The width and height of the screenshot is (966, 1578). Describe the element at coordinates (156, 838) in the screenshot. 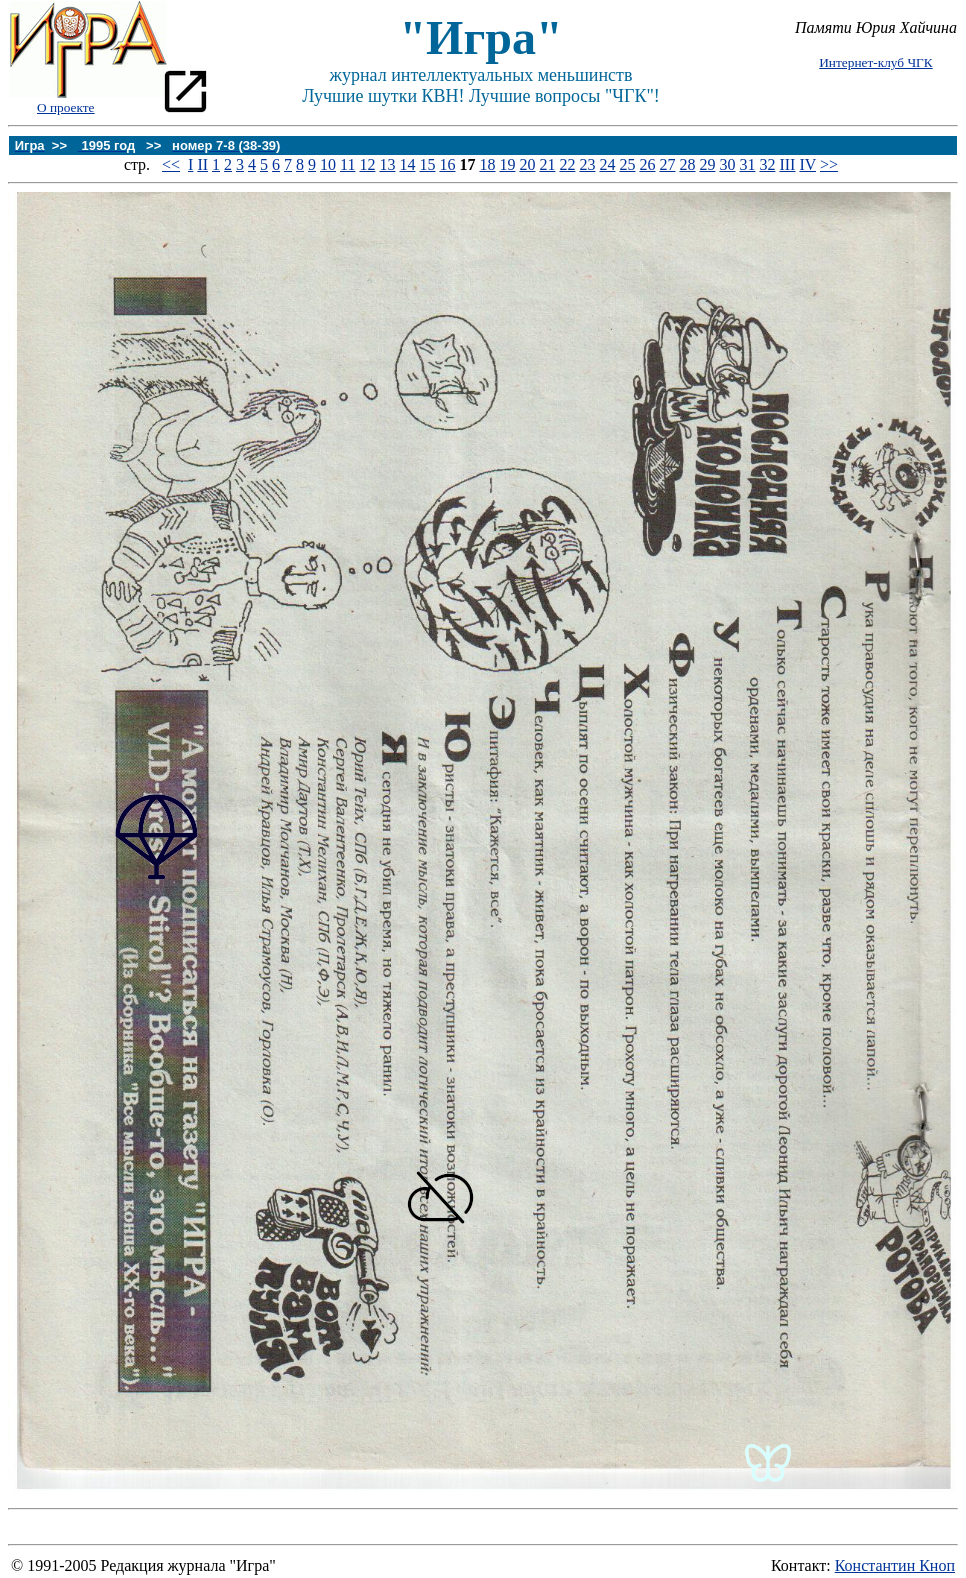

I see `access airdrop or file drop feature` at that location.